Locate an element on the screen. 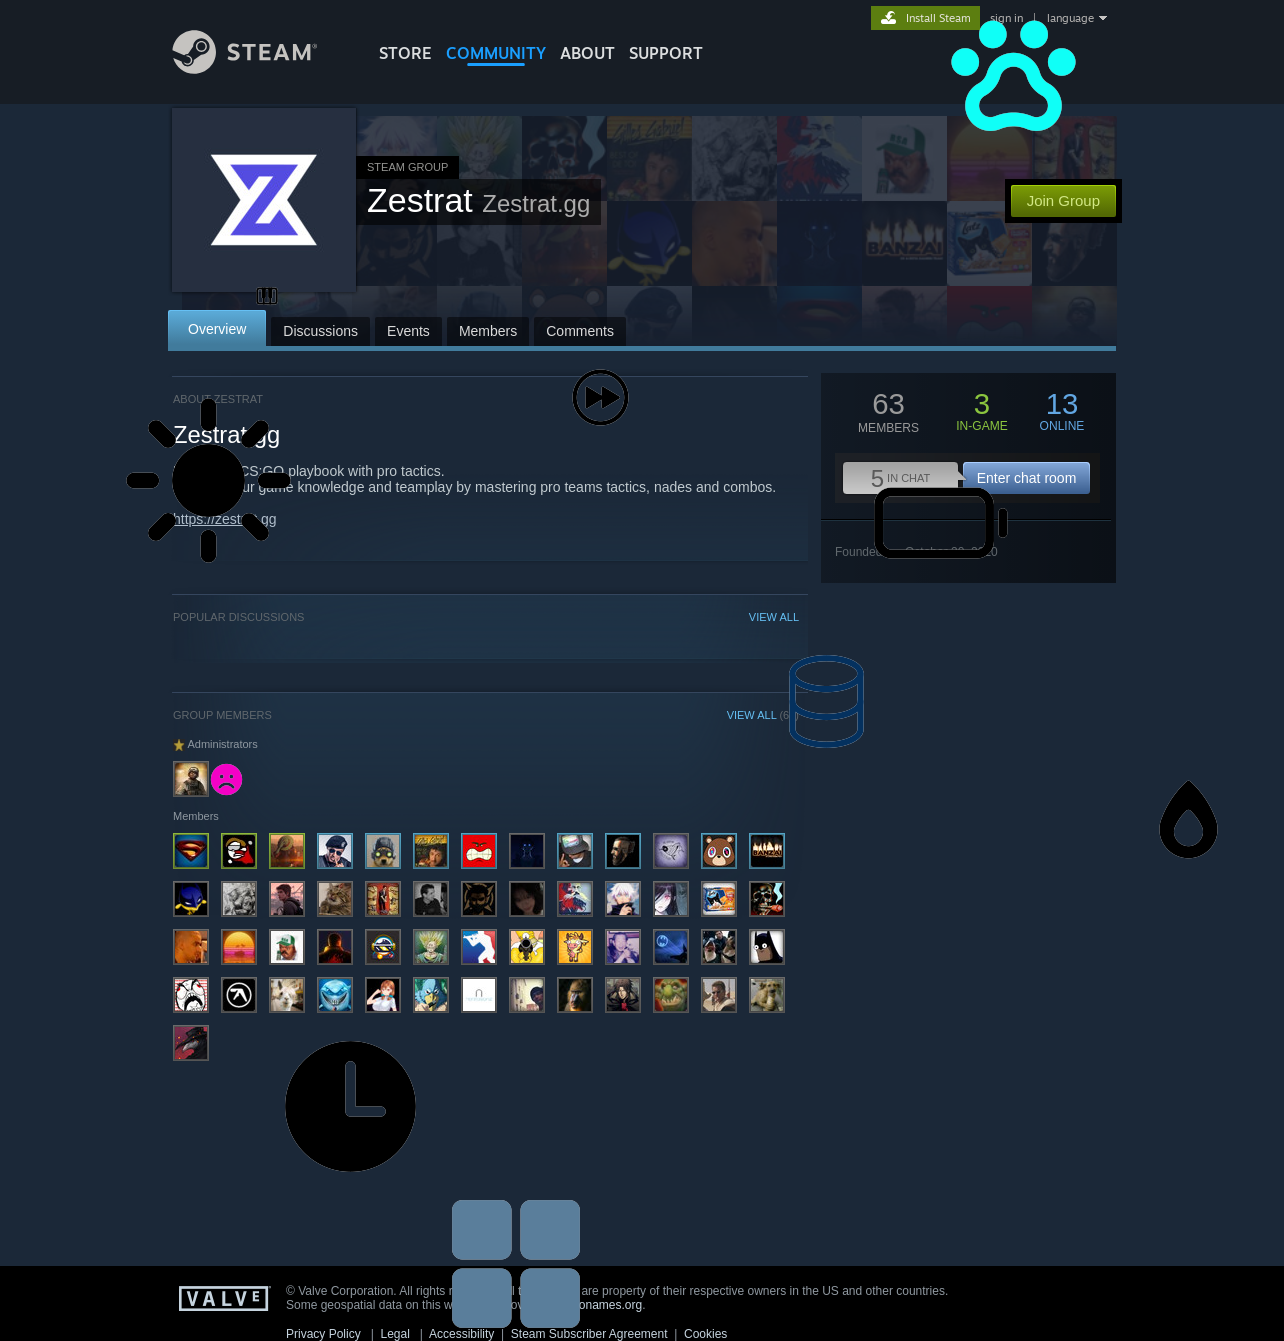  view items in grid layout is located at coordinates (516, 1264).